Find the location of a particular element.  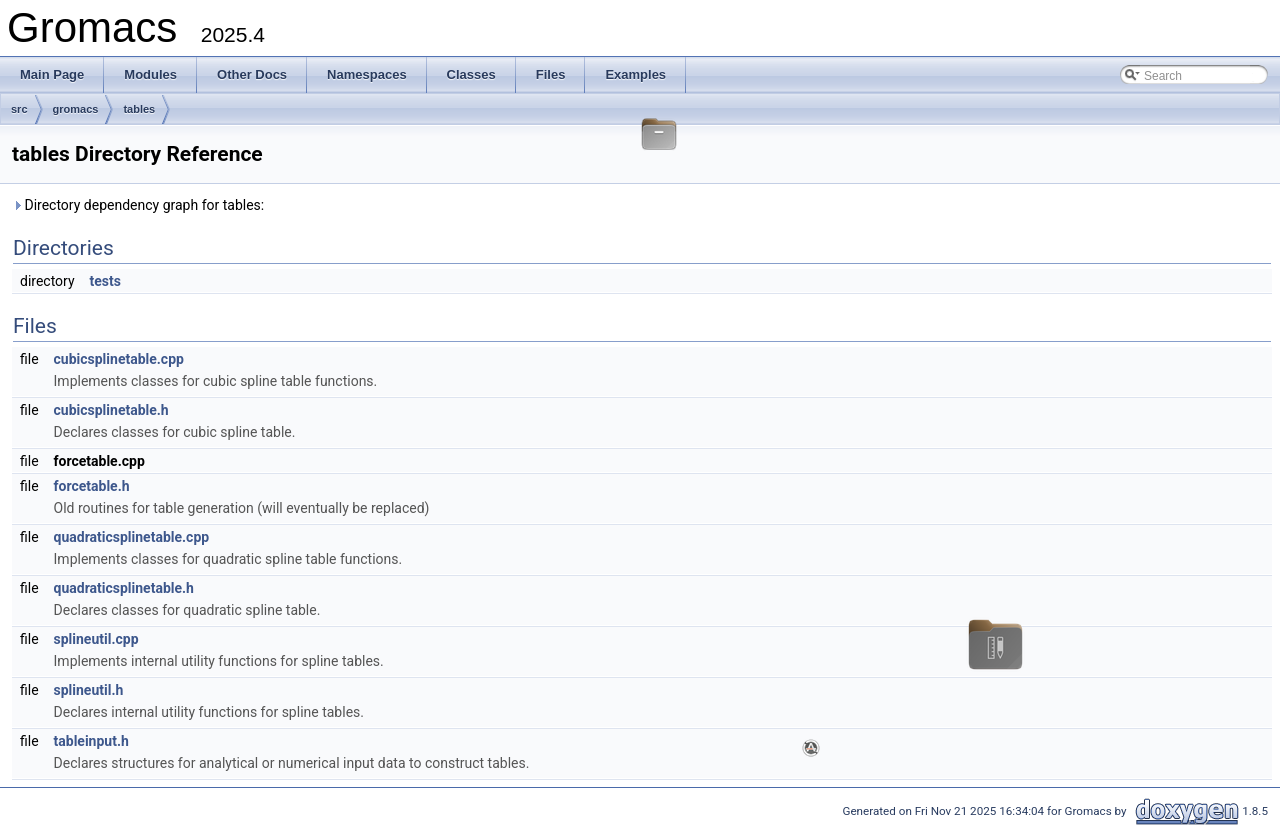

check for available system updates is located at coordinates (811, 748).